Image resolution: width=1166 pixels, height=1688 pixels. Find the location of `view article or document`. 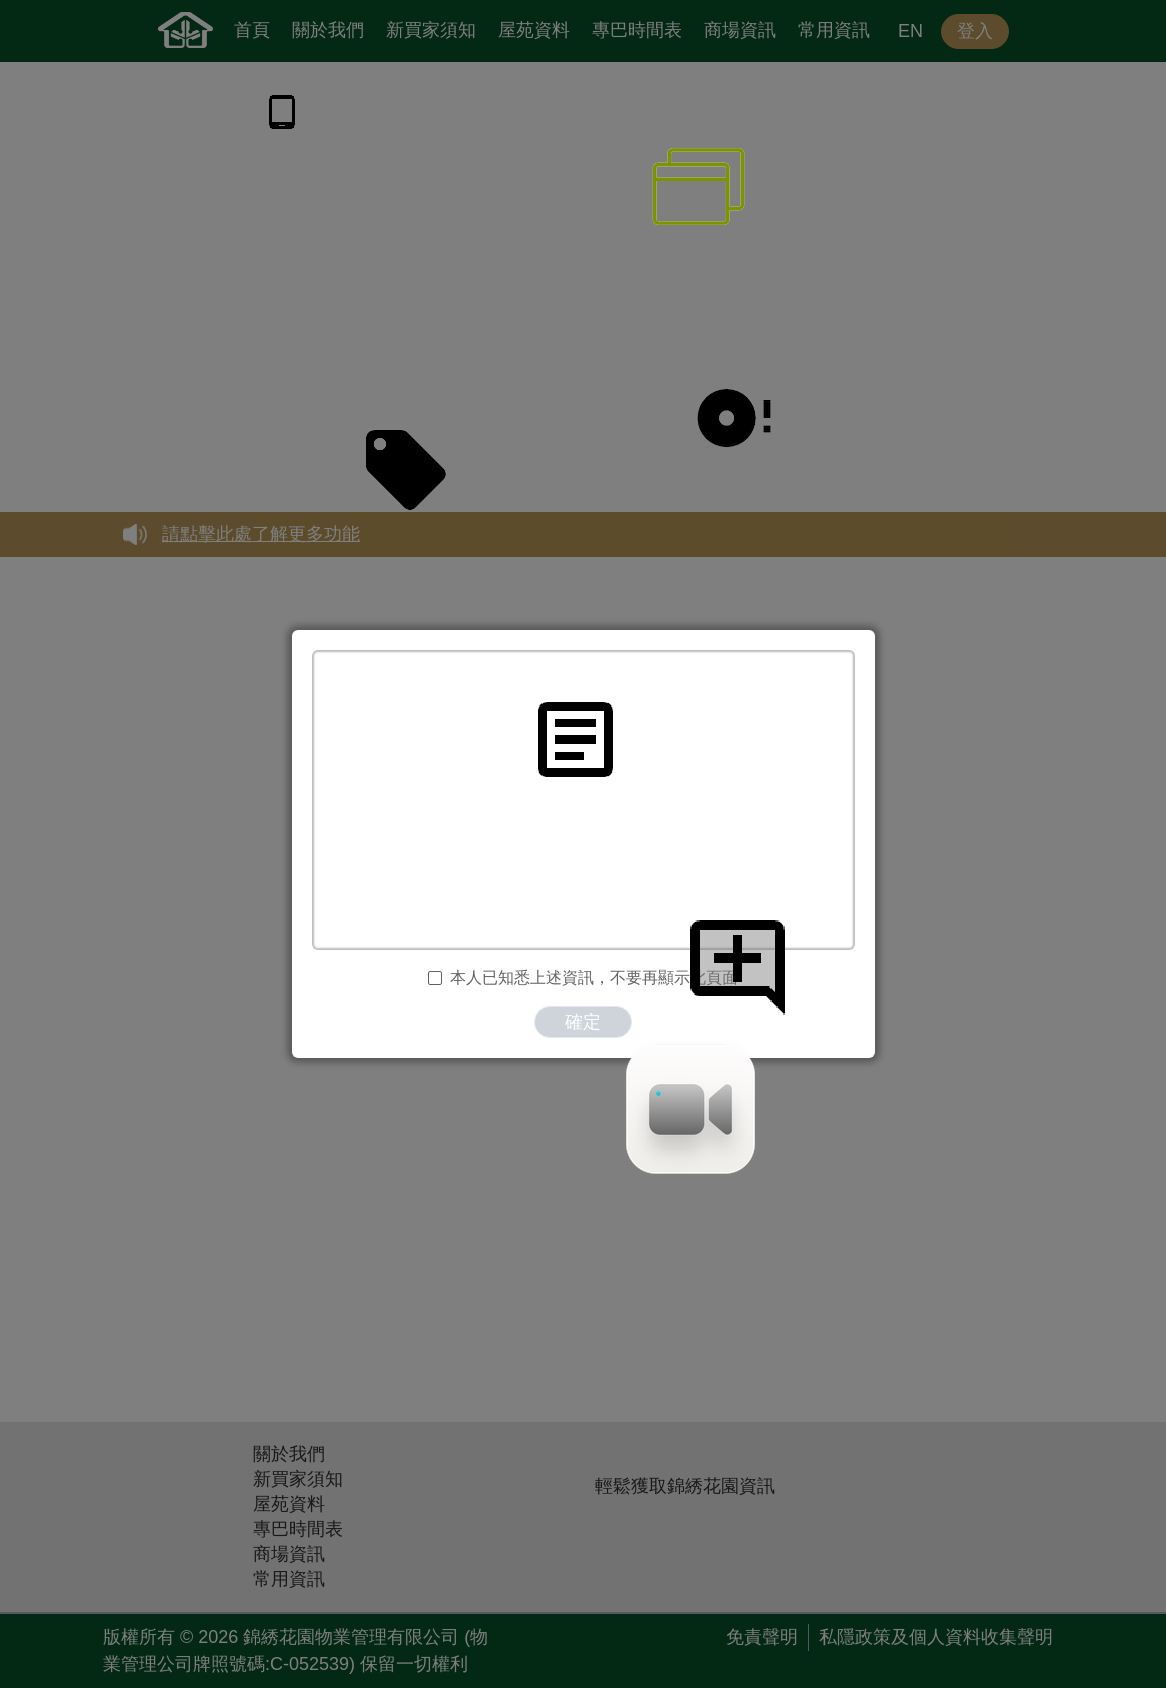

view article or document is located at coordinates (575, 739).